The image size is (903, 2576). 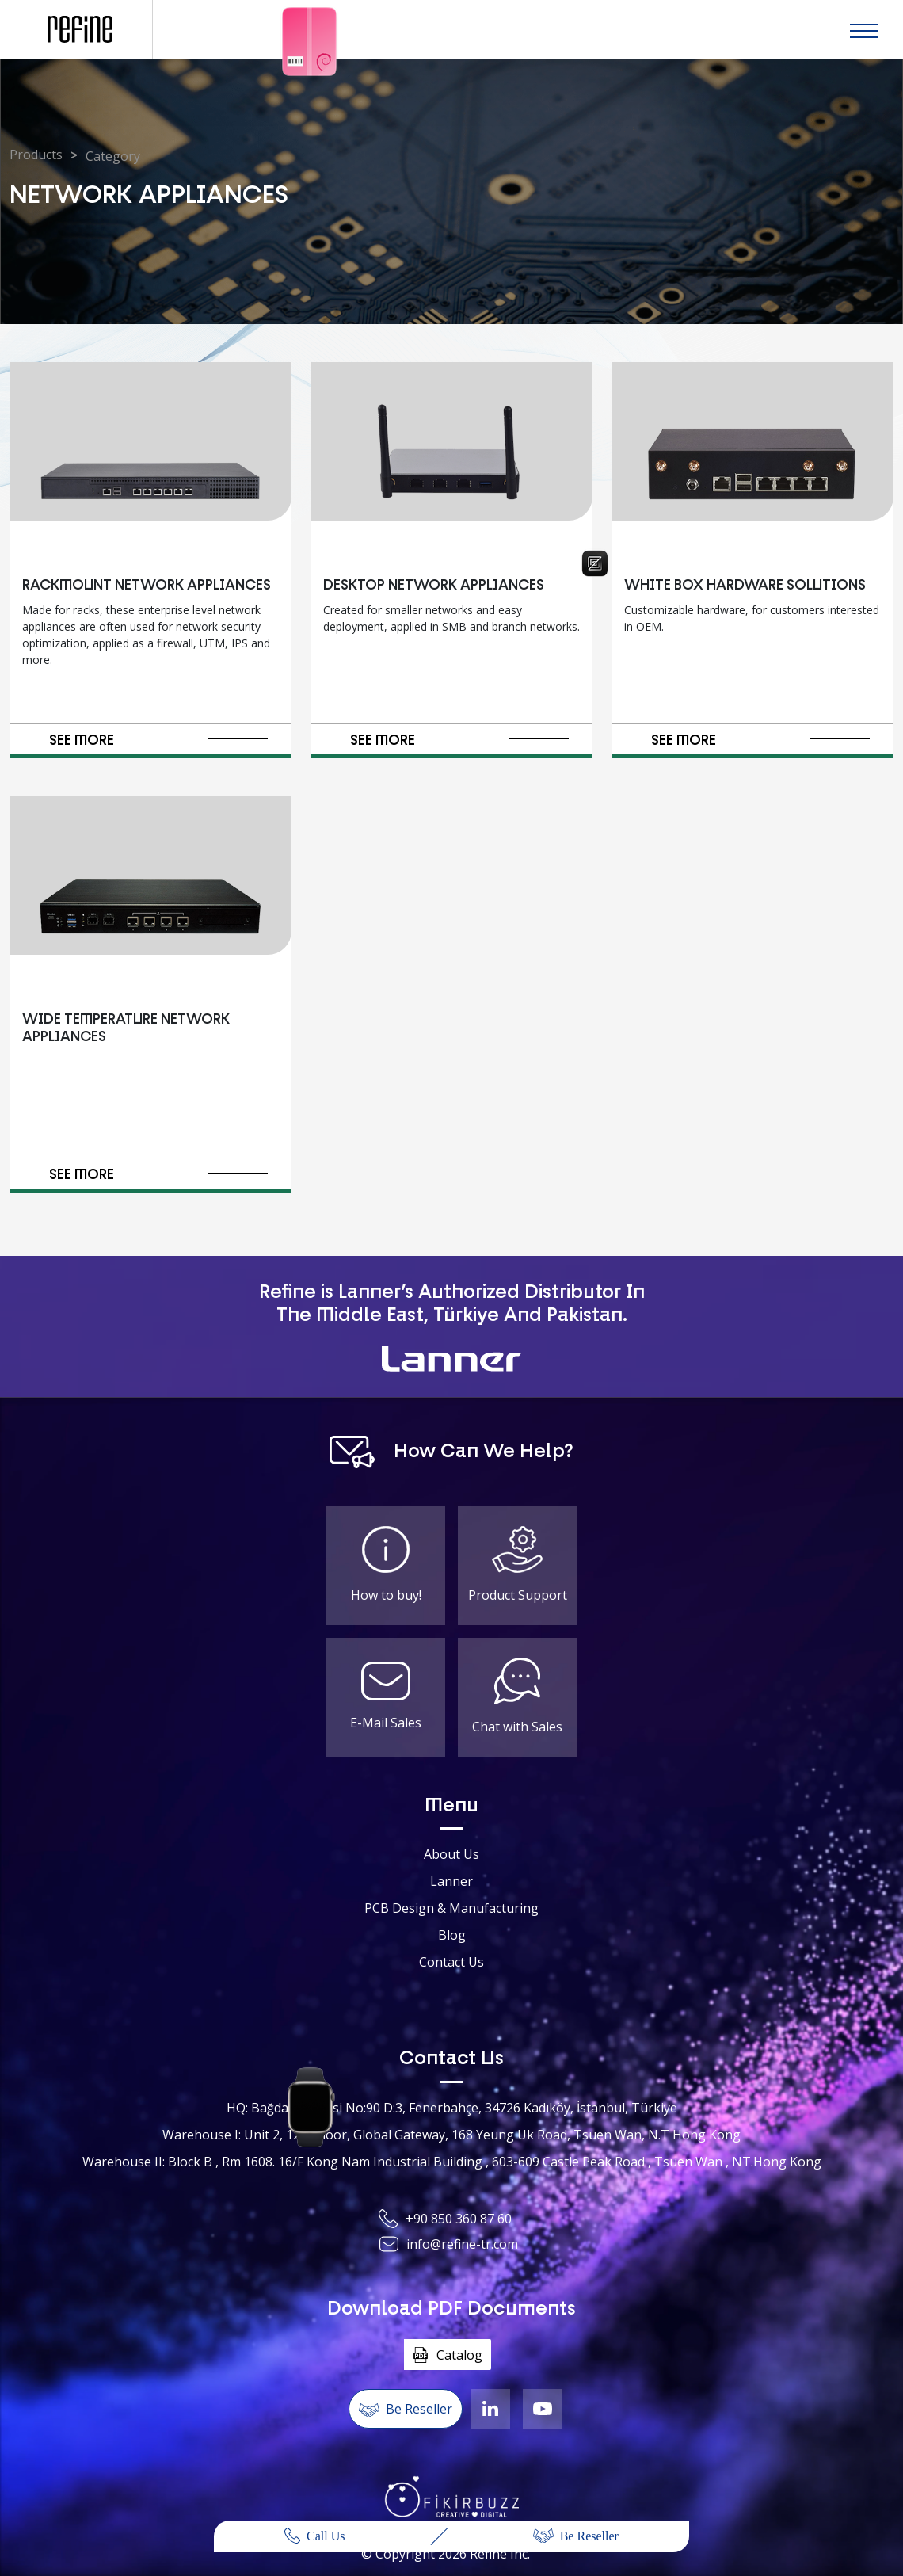 I want to click on open zed code editor, so click(x=595, y=563).